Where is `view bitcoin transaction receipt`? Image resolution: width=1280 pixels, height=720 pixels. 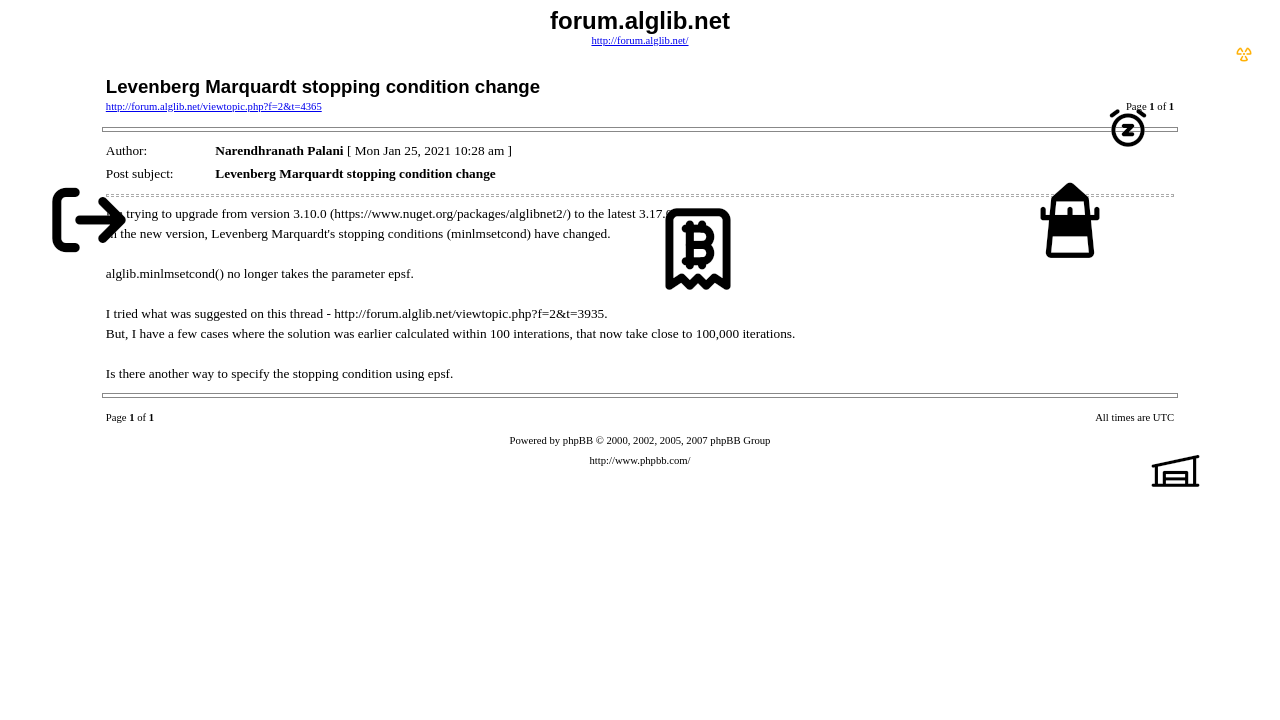 view bitcoin transaction receipt is located at coordinates (698, 249).